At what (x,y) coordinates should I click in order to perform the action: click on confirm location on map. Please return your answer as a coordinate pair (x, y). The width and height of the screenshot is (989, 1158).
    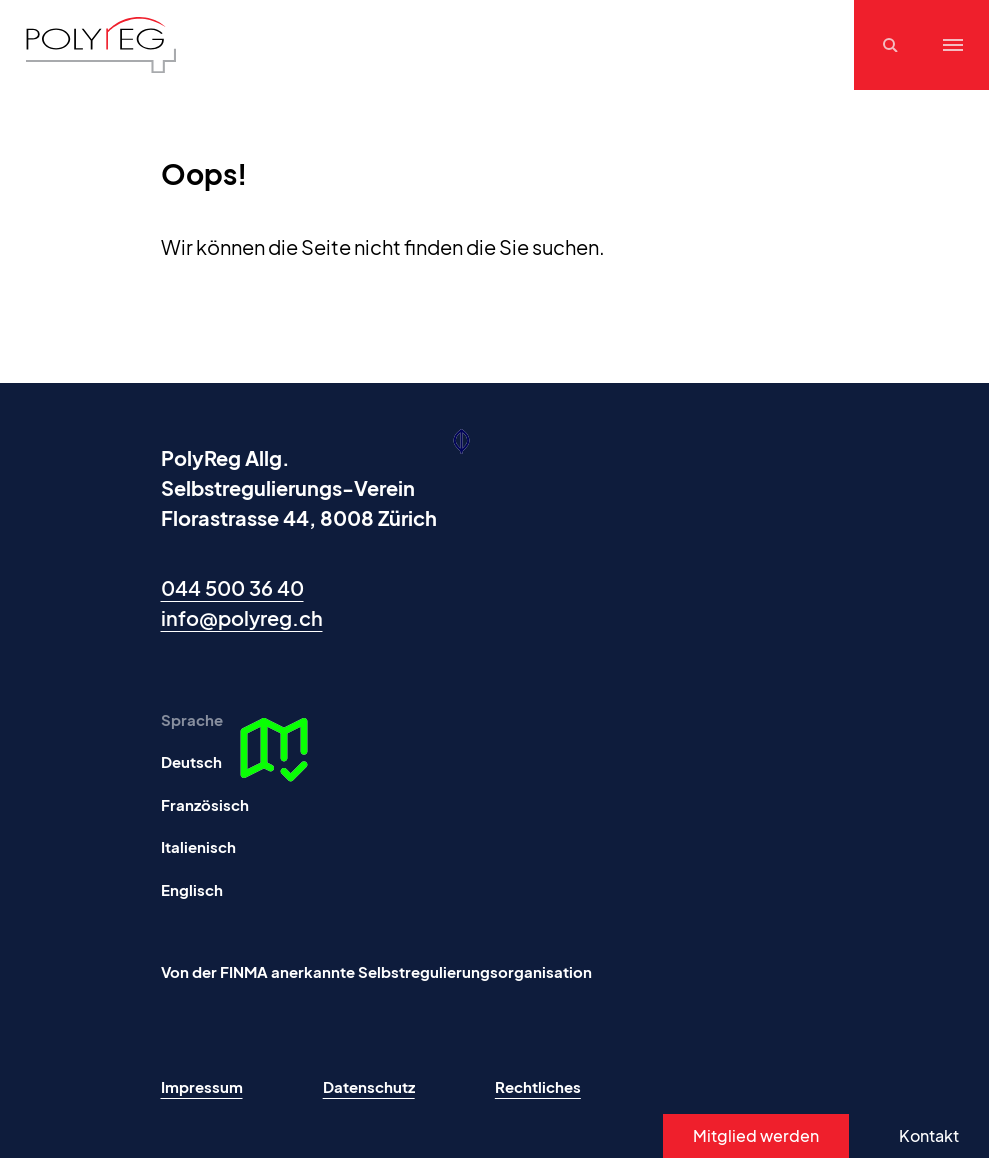
    Looking at the image, I should click on (274, 748).